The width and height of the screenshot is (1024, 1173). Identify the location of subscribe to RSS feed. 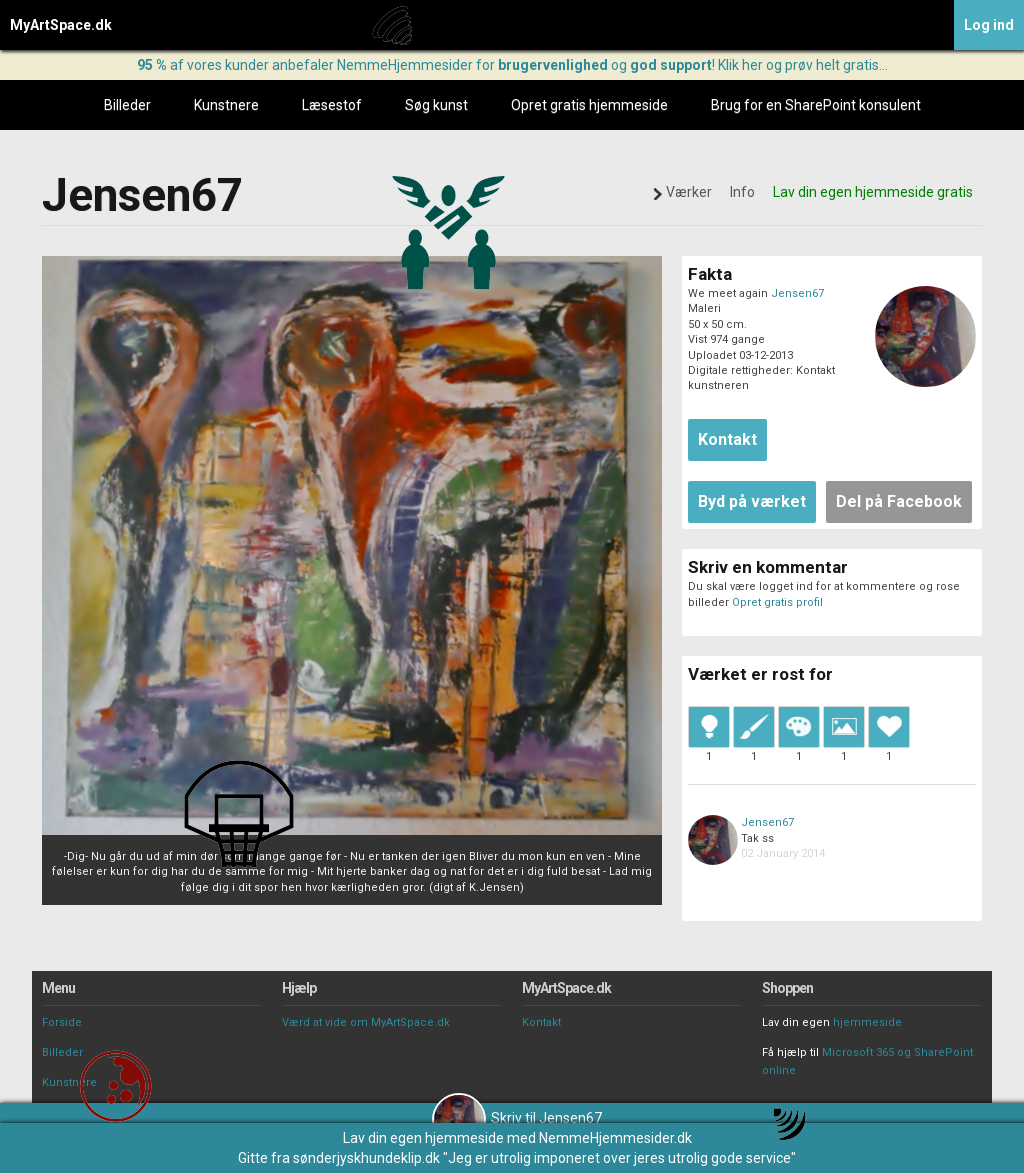
(789, 1124).